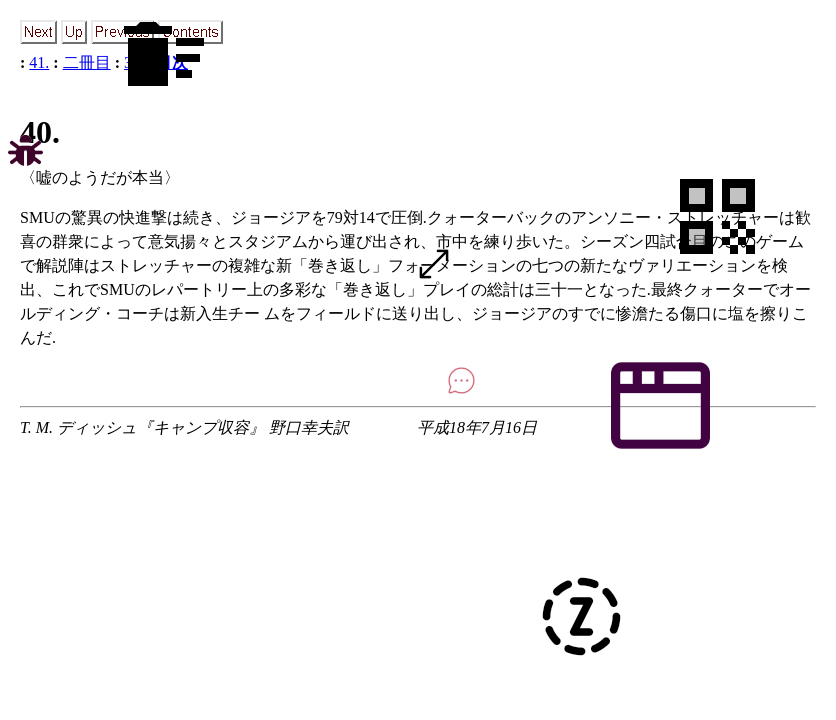 This screenshot has width=836, height=720. I want to click on open in browser window, so click(660, 405).